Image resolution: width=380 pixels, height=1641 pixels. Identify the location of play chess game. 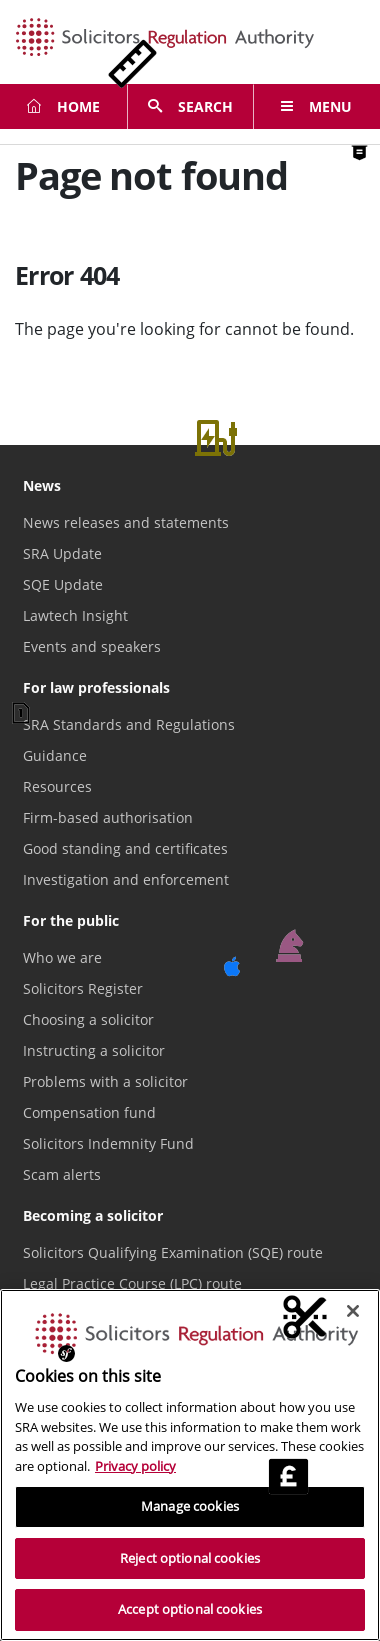
(290, 947).